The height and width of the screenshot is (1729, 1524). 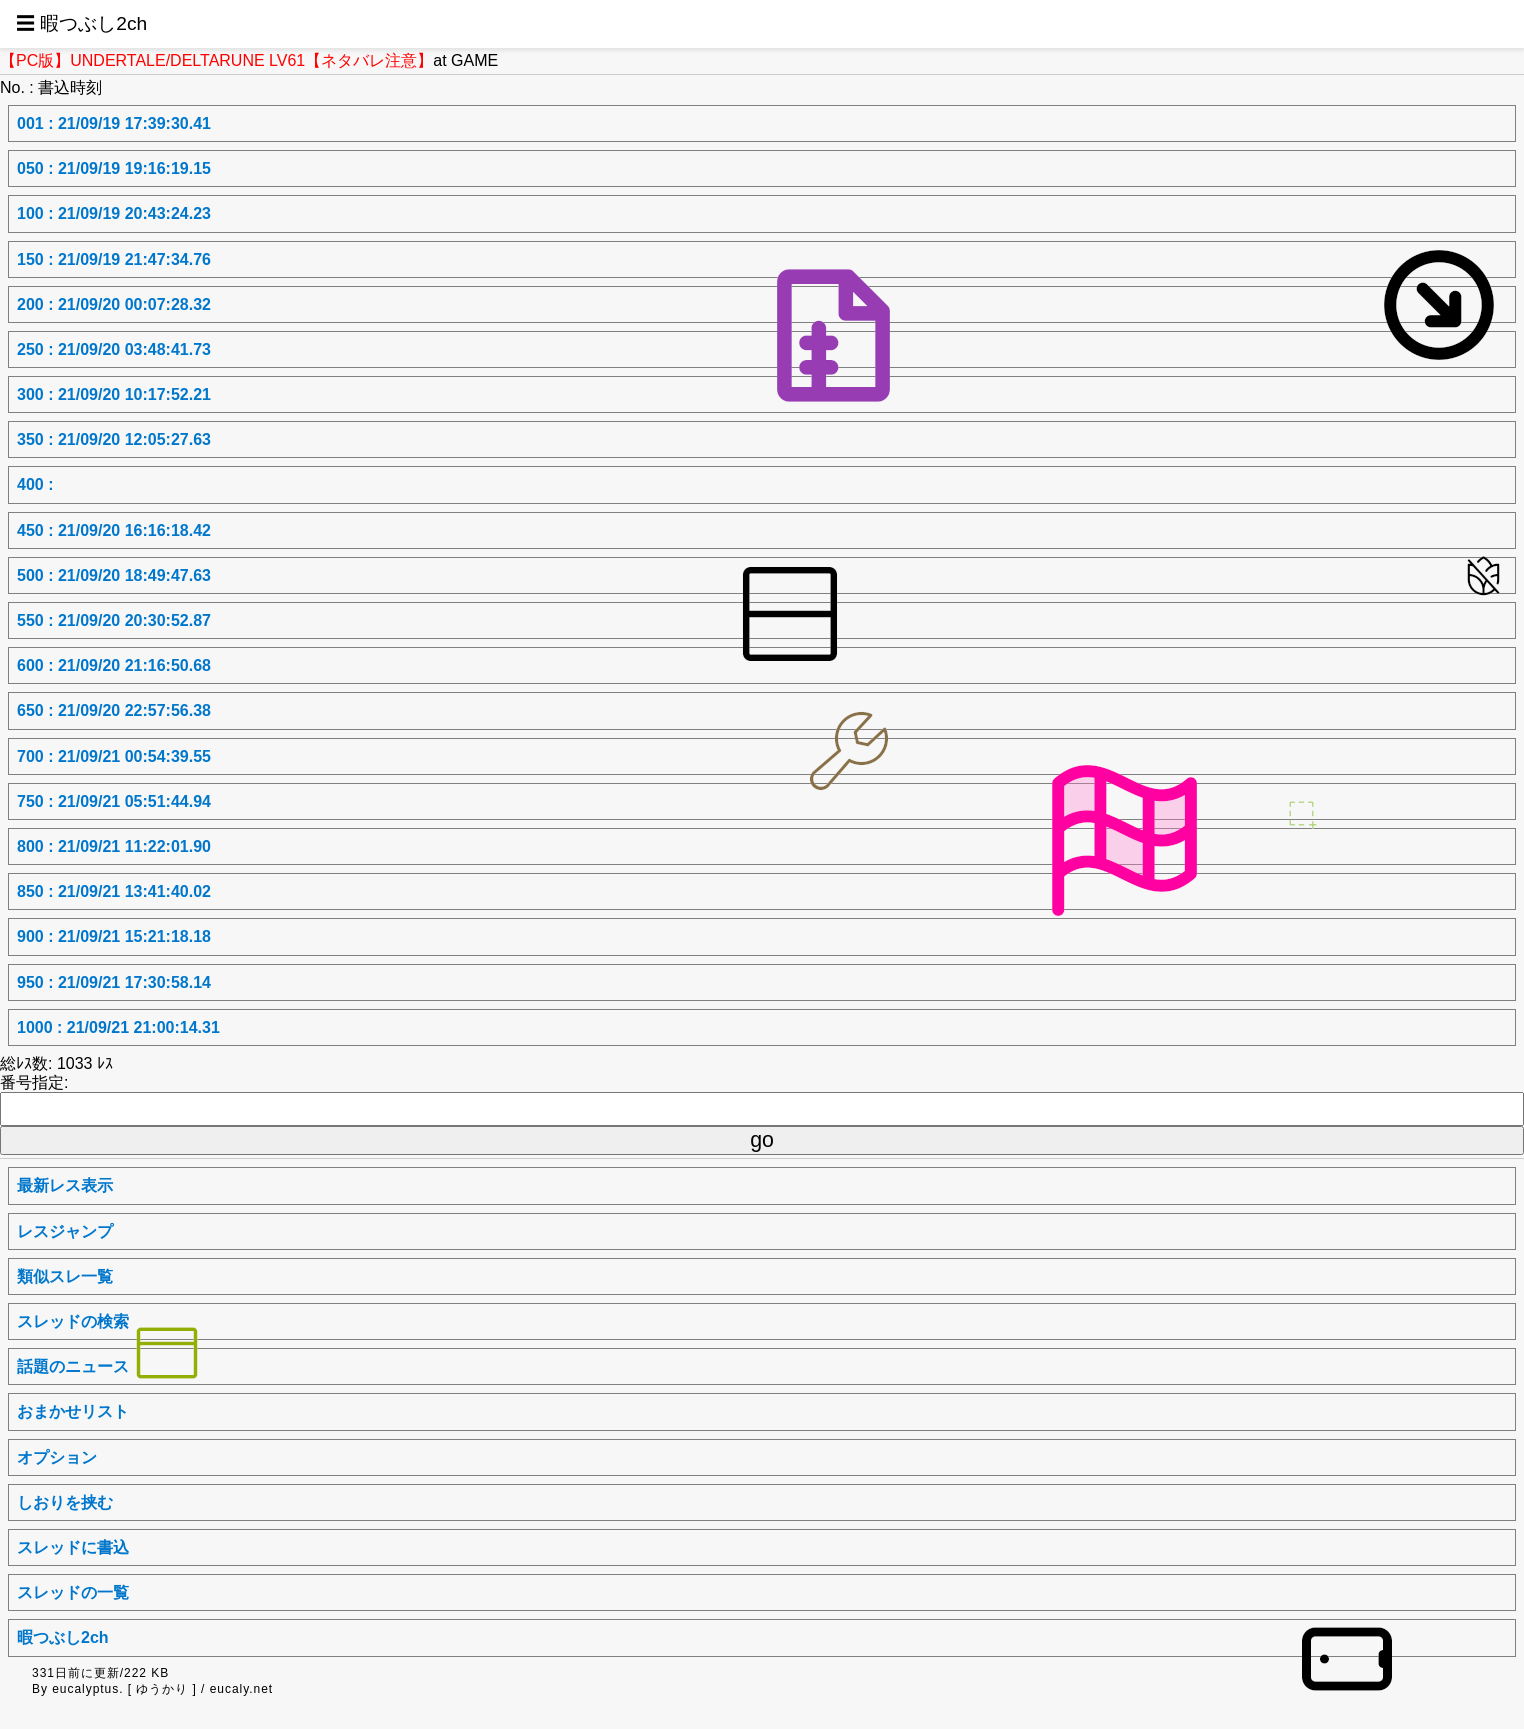 What do you see at coordinates (1347, 1659) in the screenshot?
I see `rotate device to landscape mode` at bounding box center [1347, 1659].